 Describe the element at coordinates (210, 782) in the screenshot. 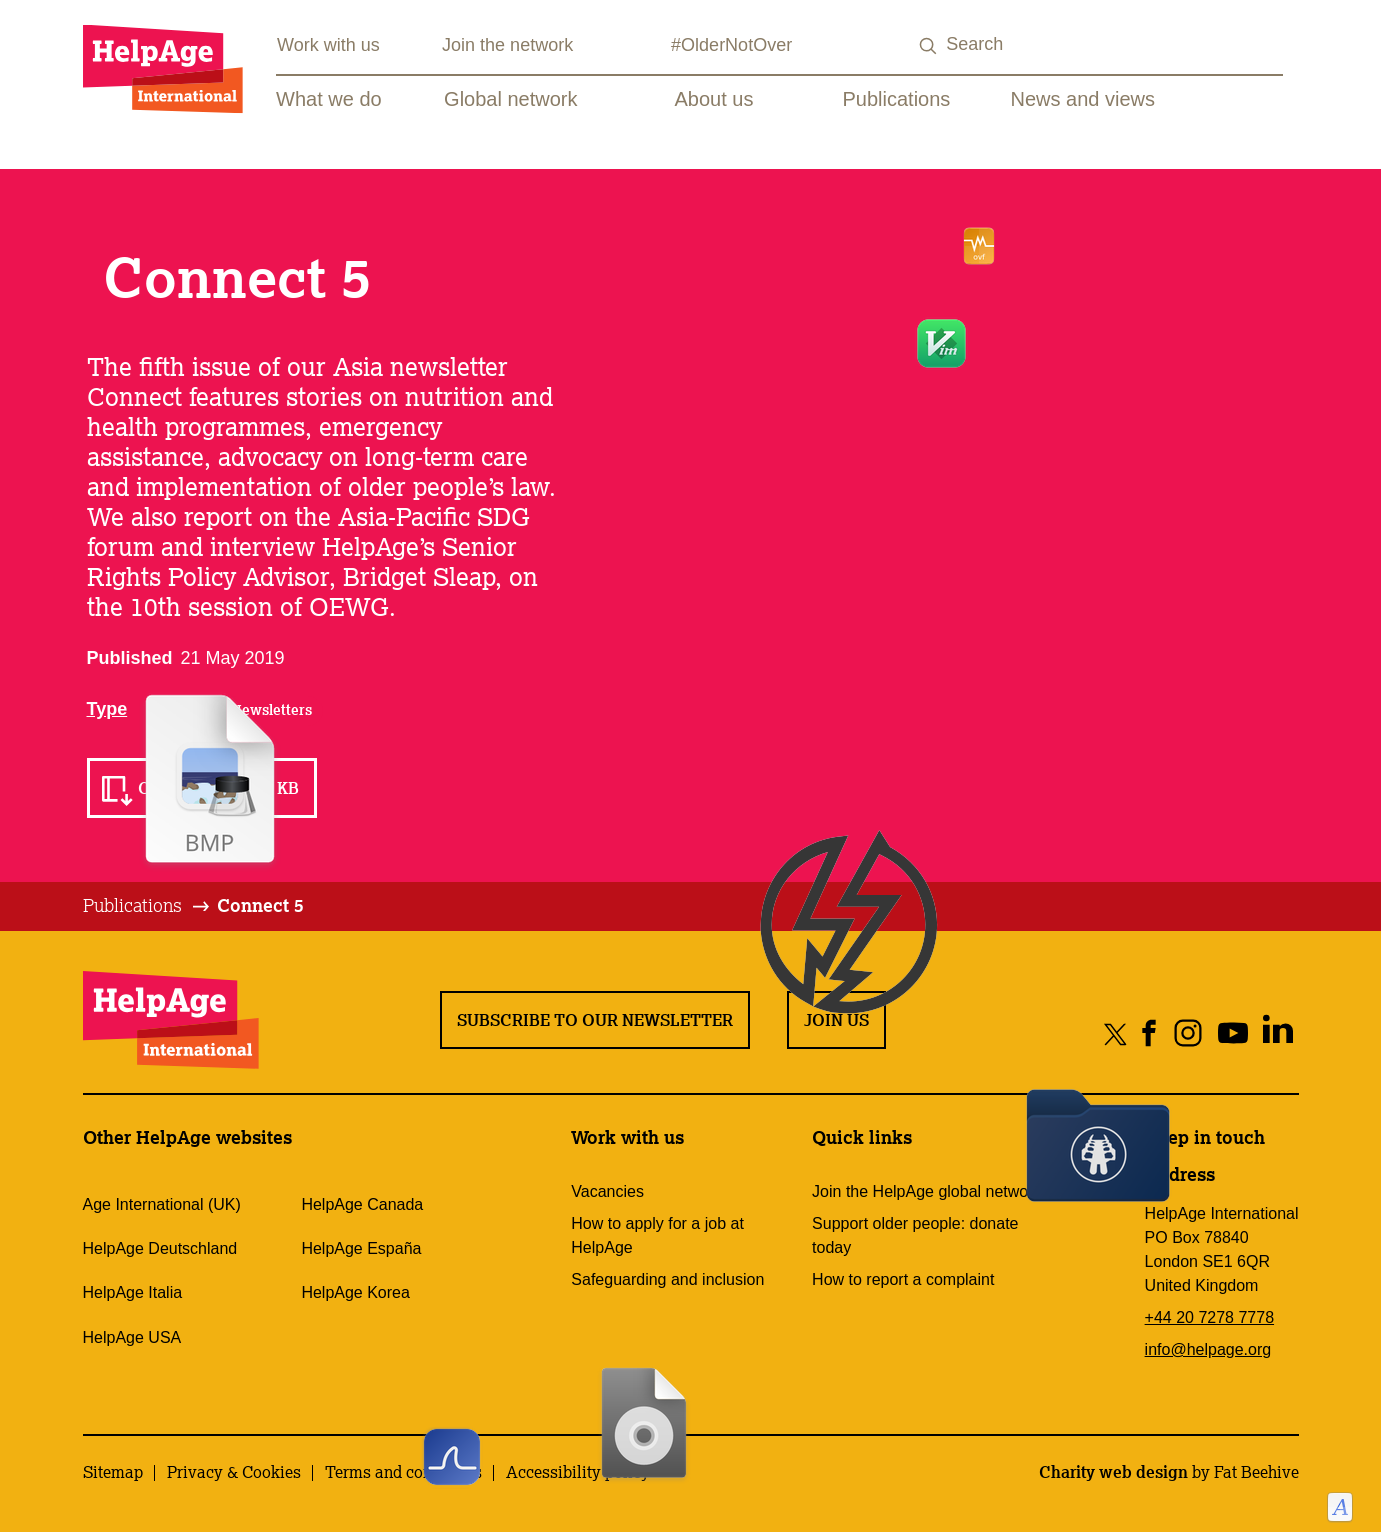

I see `a BMP image file` at that location.